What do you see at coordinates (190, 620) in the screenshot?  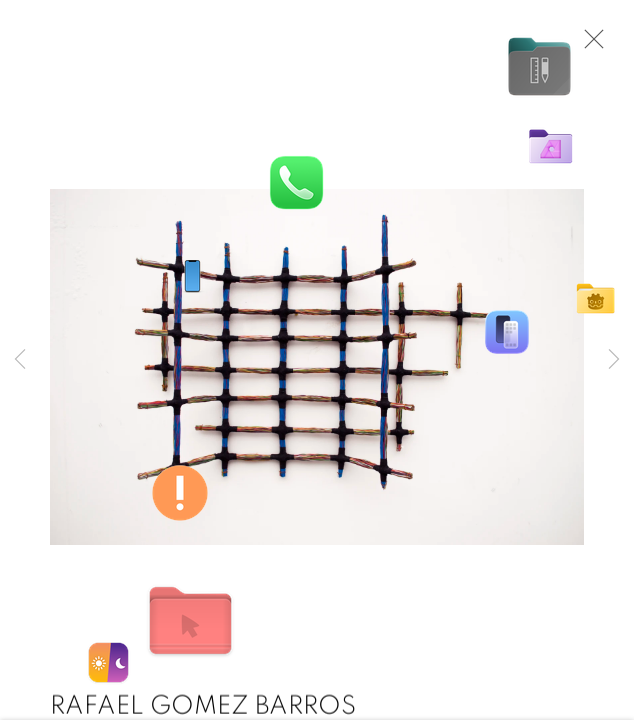 I see `open krusader file manager with root privileges` at bounding box center [190, 620].